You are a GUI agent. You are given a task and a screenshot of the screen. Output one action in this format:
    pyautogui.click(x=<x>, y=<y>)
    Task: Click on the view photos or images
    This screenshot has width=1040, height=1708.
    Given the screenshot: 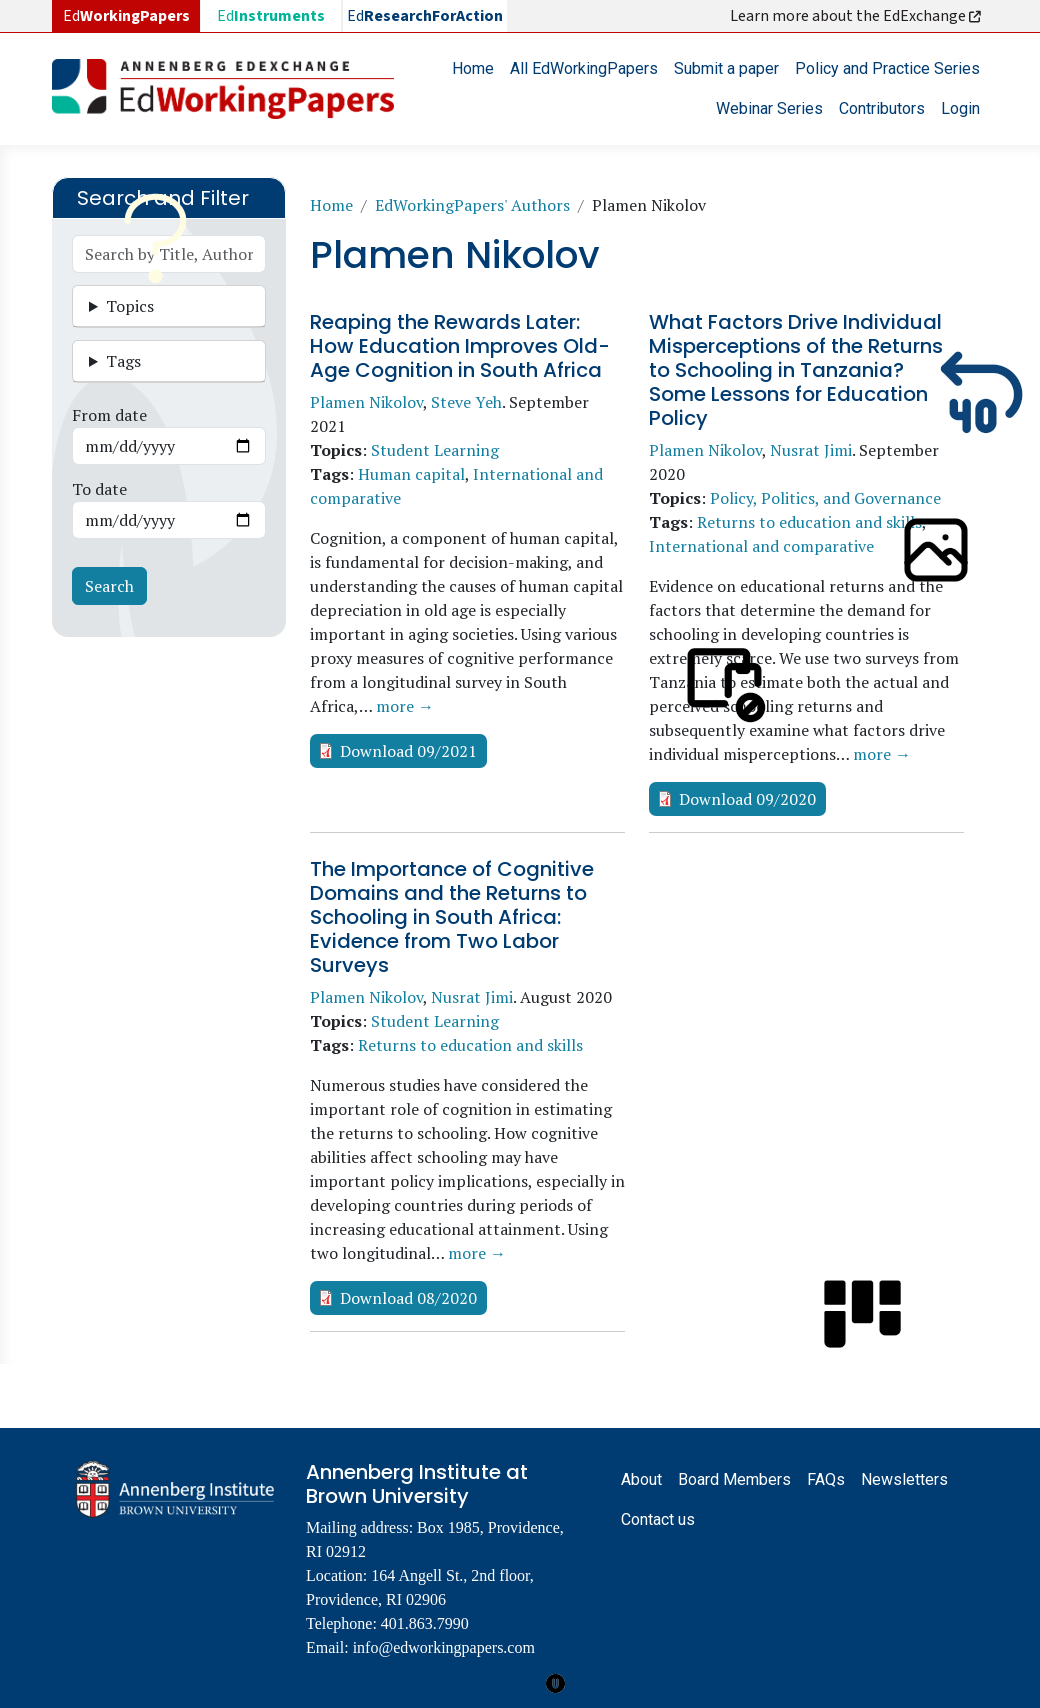 What is the action you would take?
    pyautogui.click(x=936, y=550)
    